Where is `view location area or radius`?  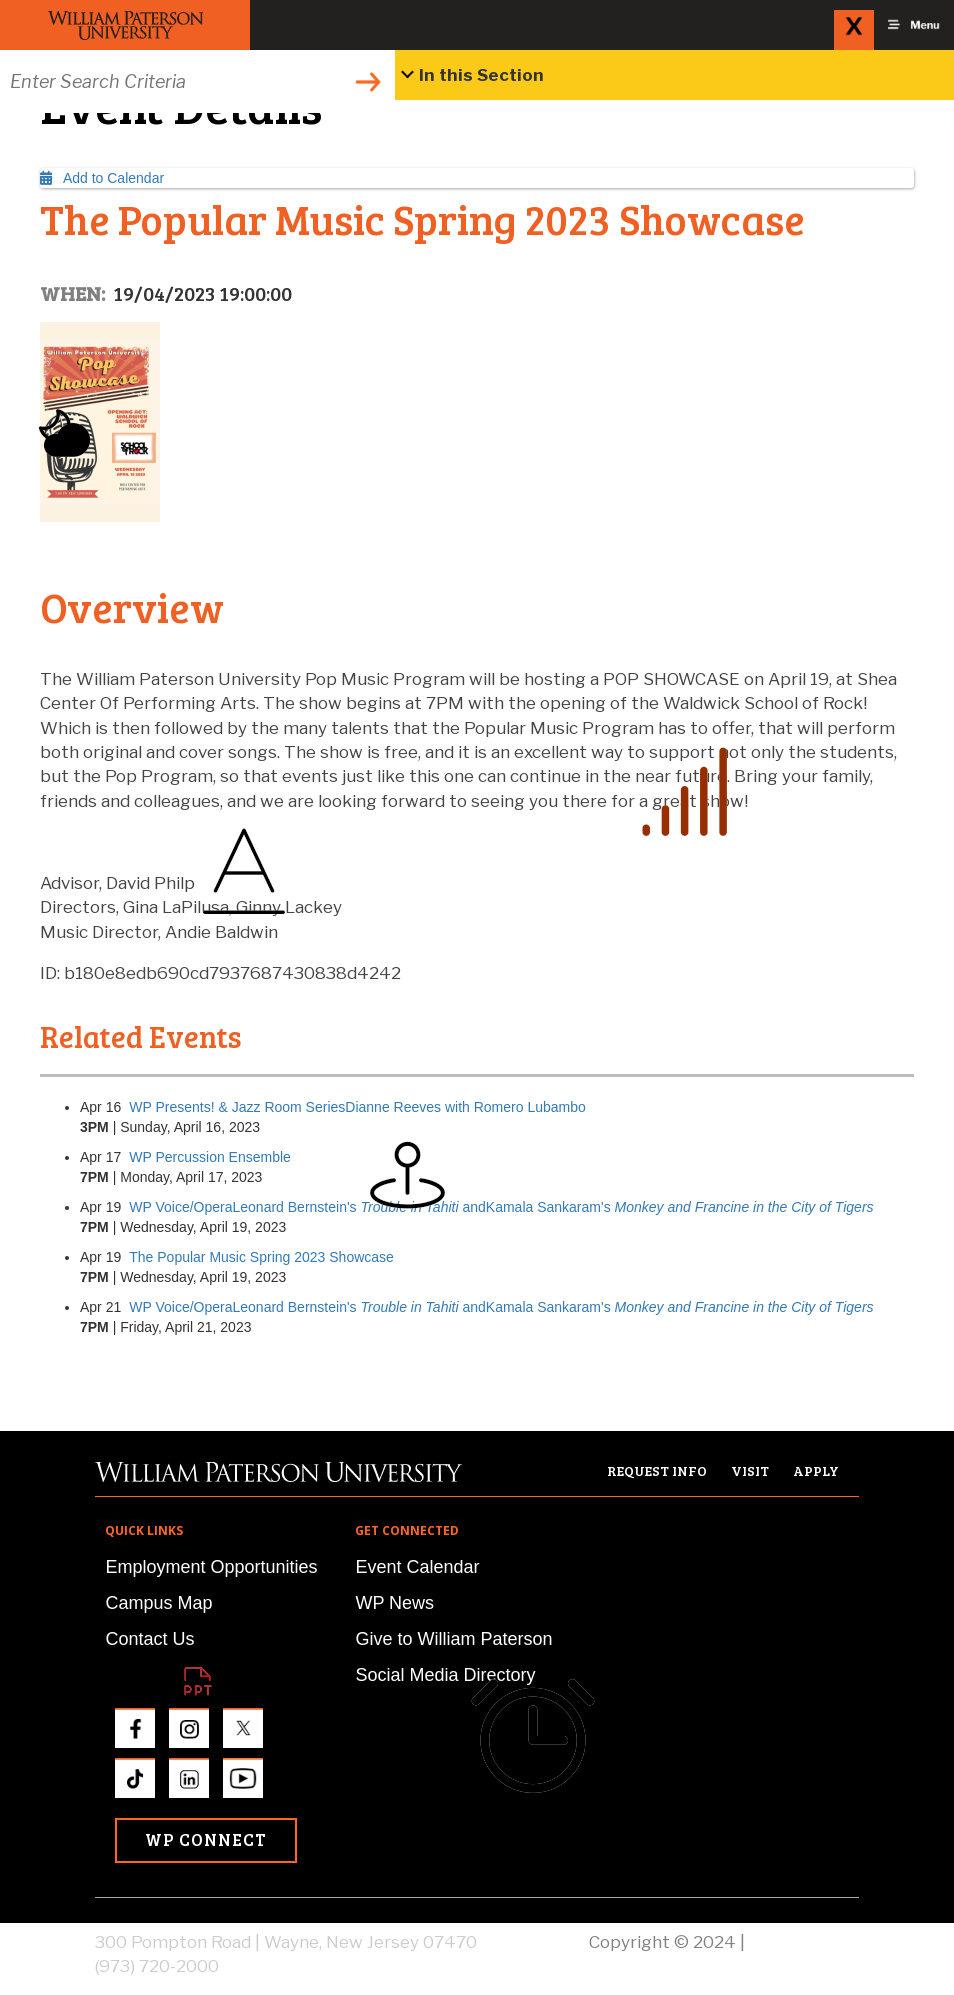
view location area or radius is located at coordinates (407, 1176).